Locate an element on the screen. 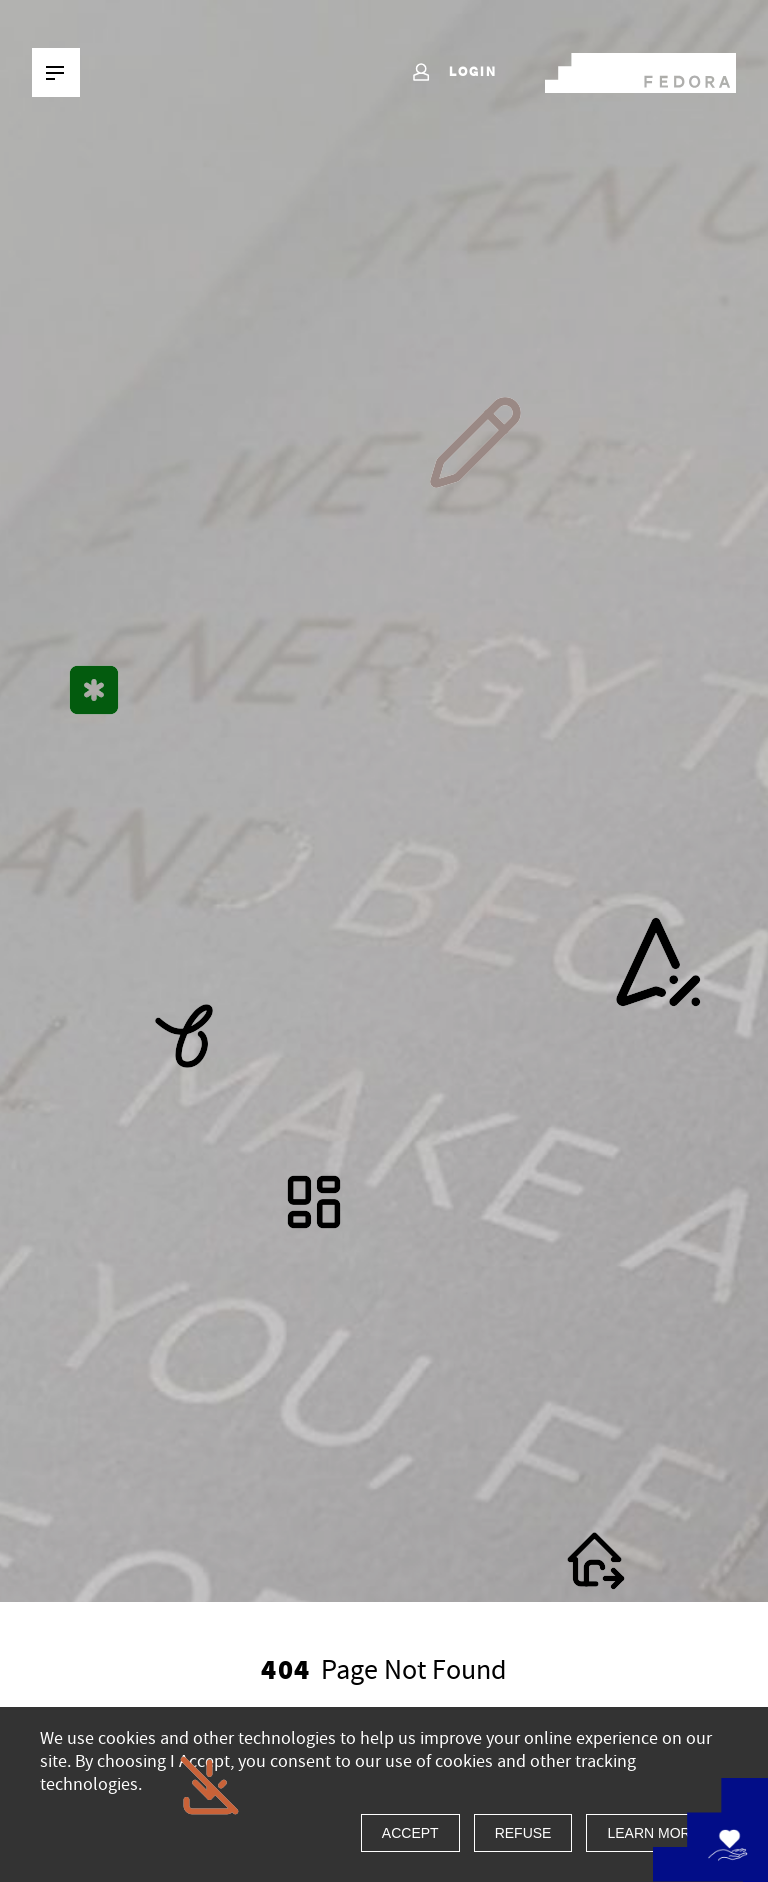 This screenshot has height=1882, width=768. open dashboard view is located at coordinates (314, 1202).